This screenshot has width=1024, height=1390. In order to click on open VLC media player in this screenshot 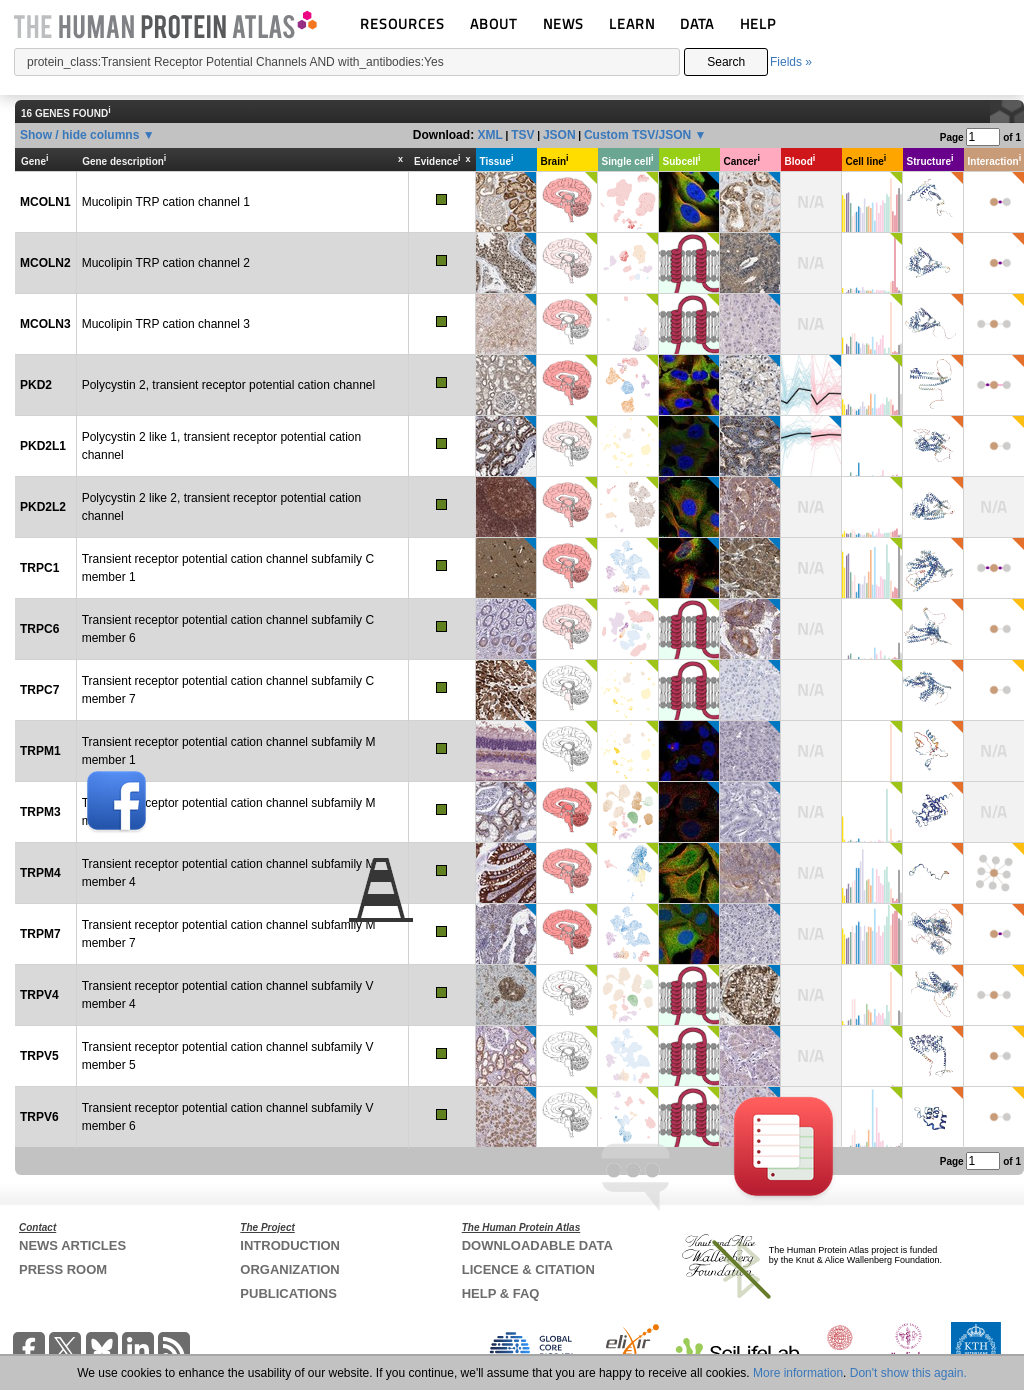, I will do `click(381, 890)`.